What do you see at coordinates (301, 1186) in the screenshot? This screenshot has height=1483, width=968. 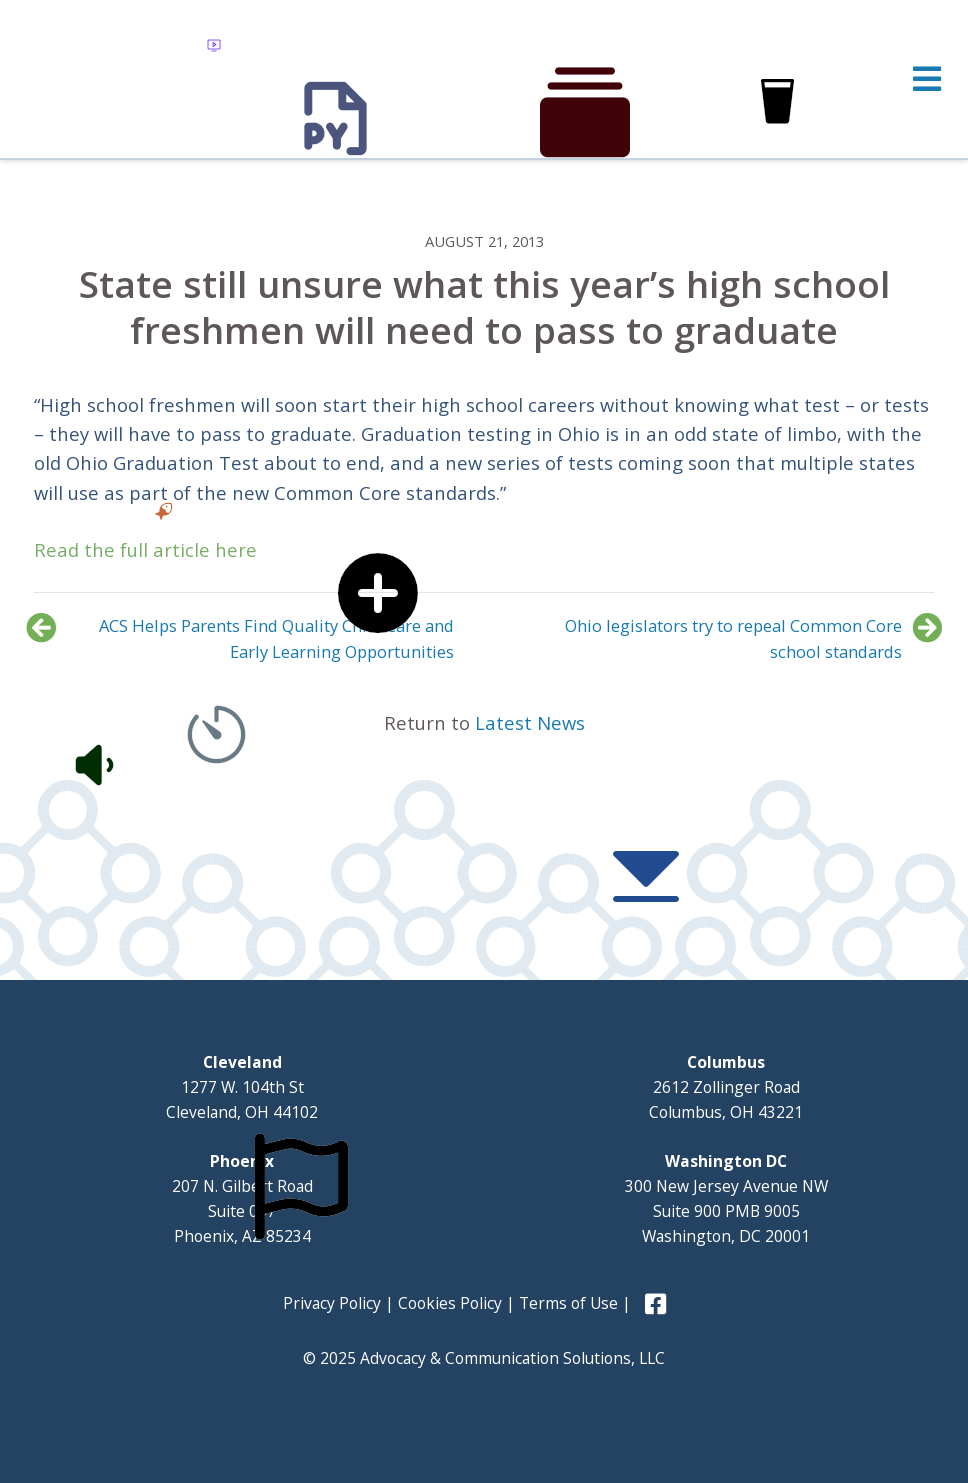 I see `flag or bookmark this item` at bounding box center [301, 1186].